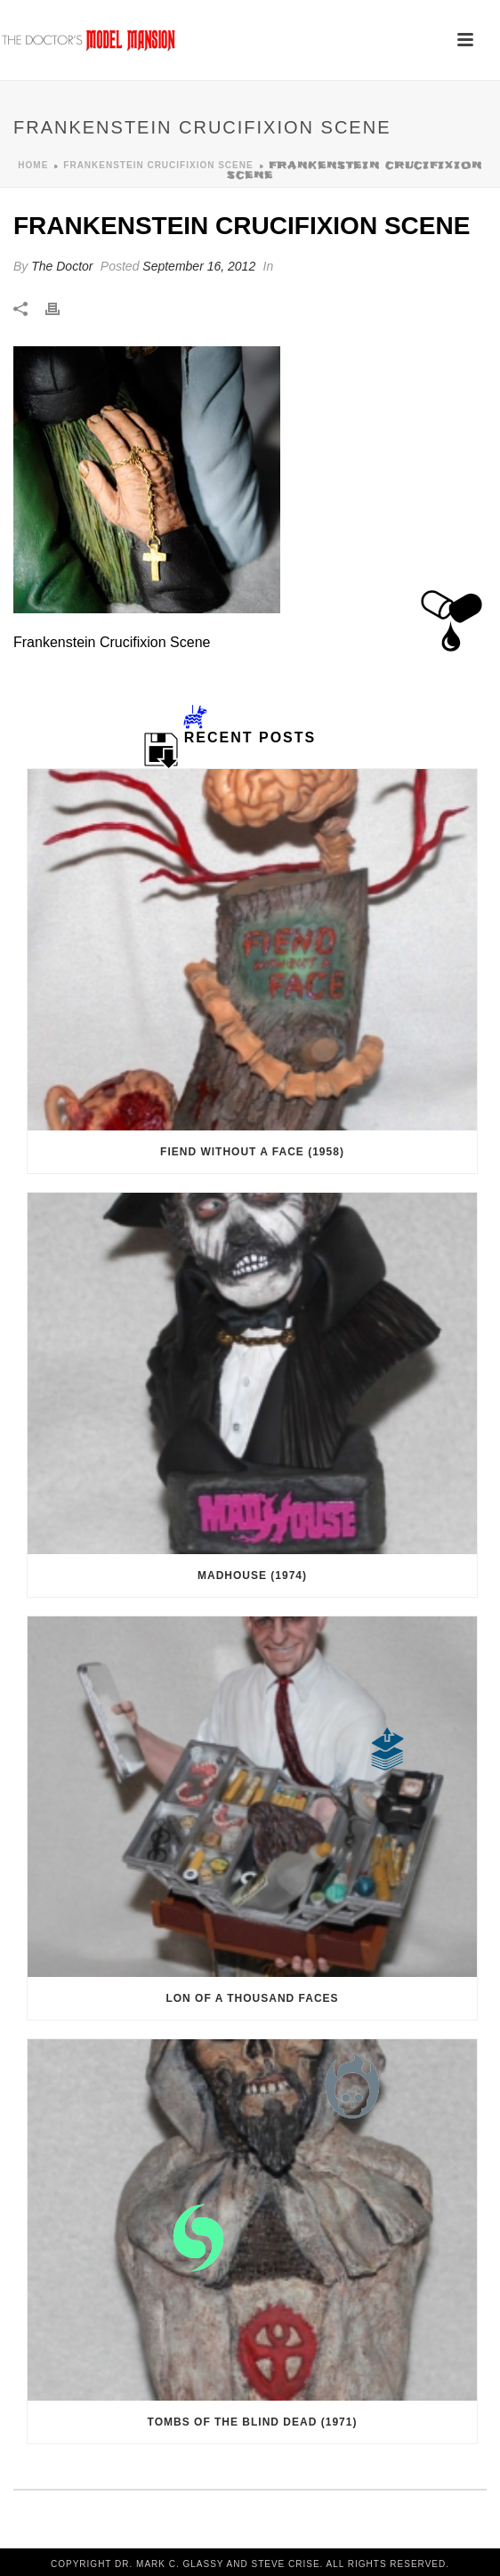 Image resolution: width=500 pixels, height=2576 pixels. Describe the element at coordinates (352, 2086) in the screenshot. I see `indicates danger or hazard warning in game` at that location.